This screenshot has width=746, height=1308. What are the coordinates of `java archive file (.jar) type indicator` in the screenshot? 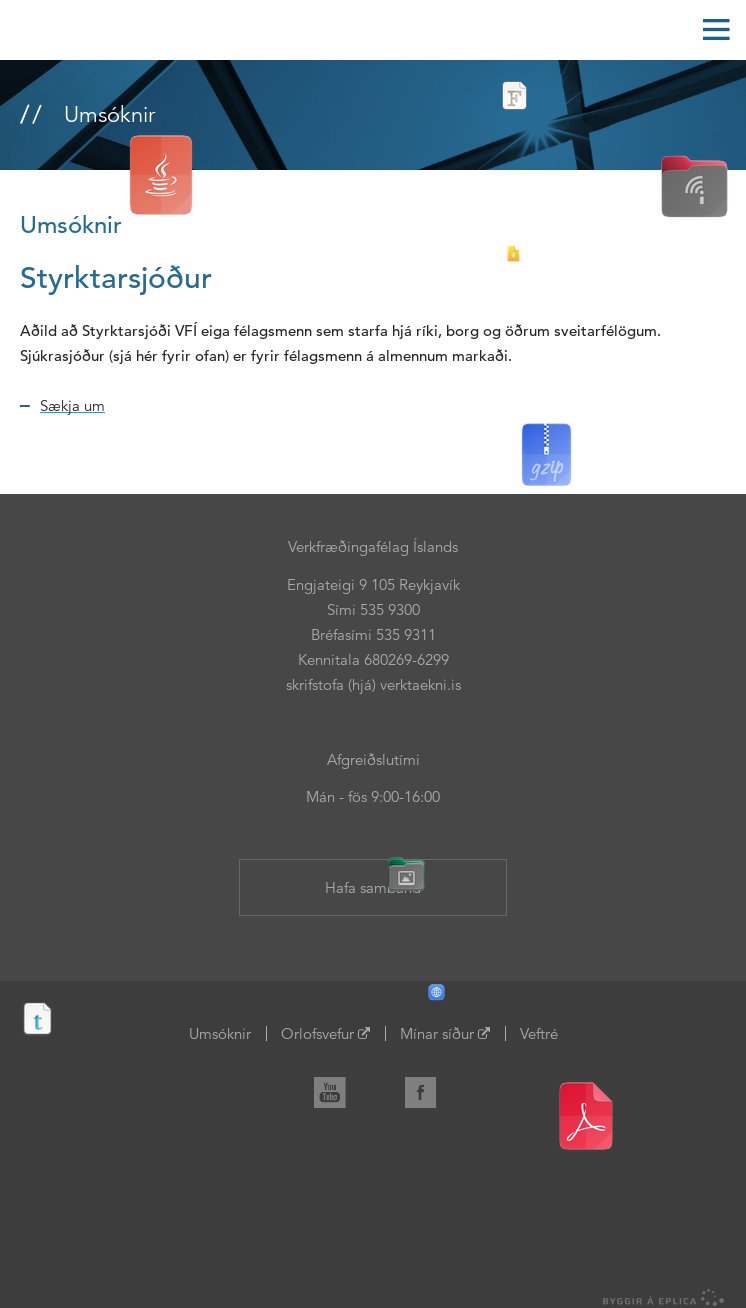 It's located at (161, 175).